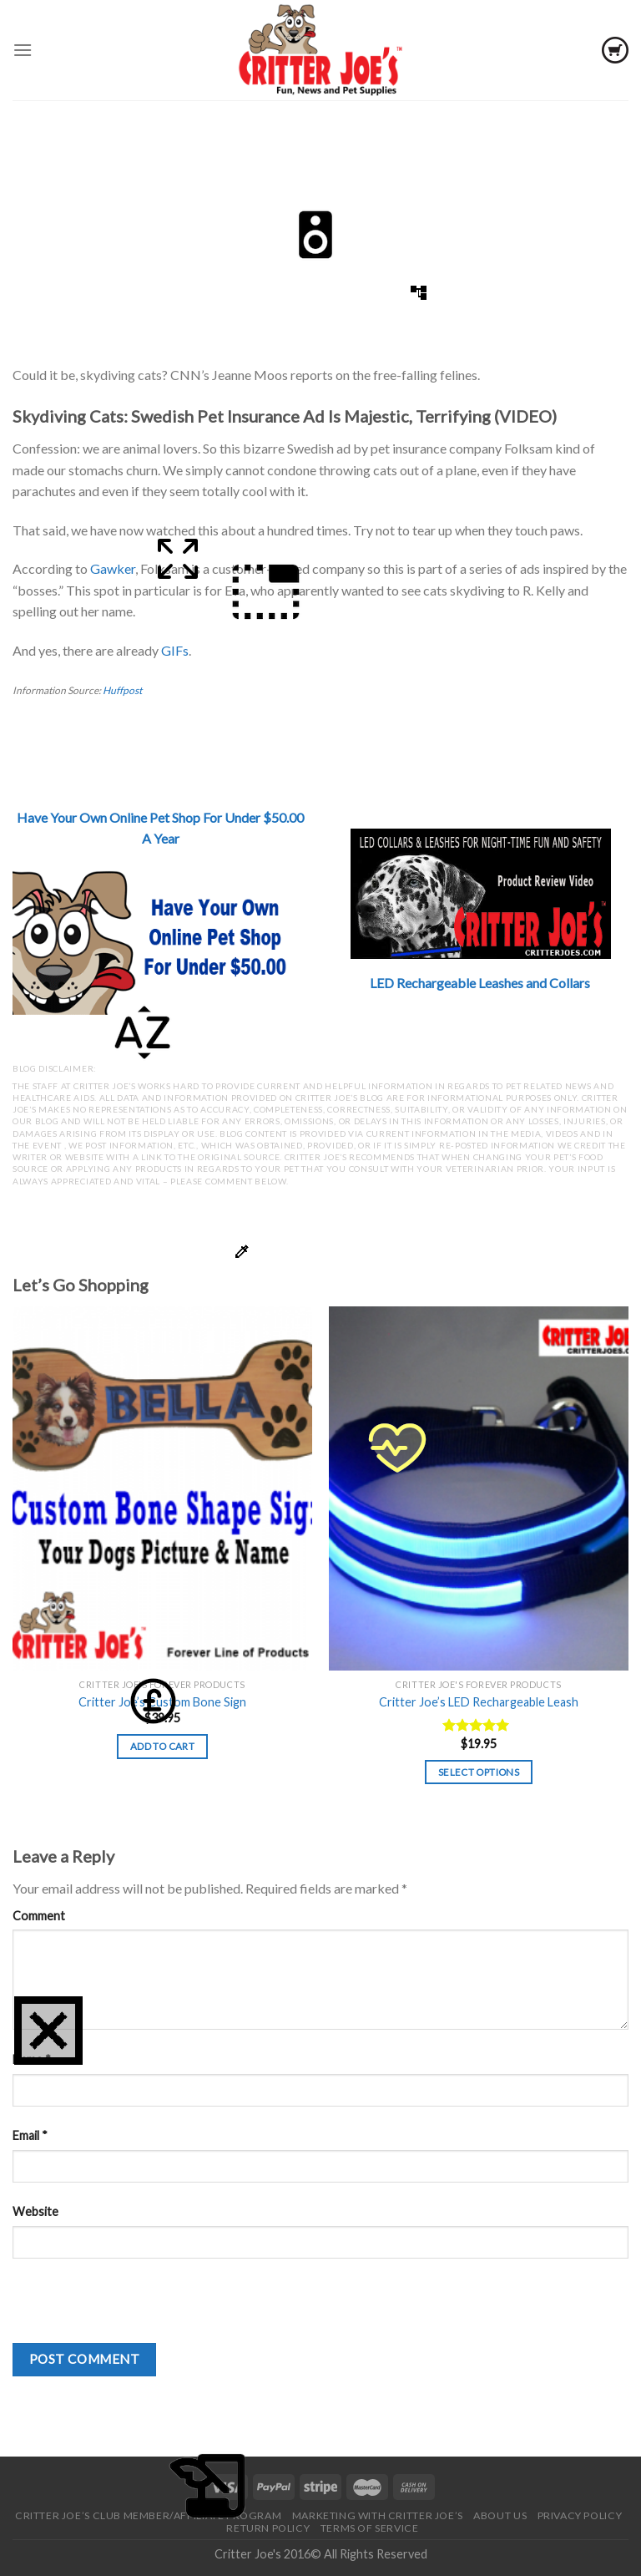  What do you see at coordinates (242, 1251) in the screenshot?
I see `pick a color from the canvas` at bounding box center [242, 1251].